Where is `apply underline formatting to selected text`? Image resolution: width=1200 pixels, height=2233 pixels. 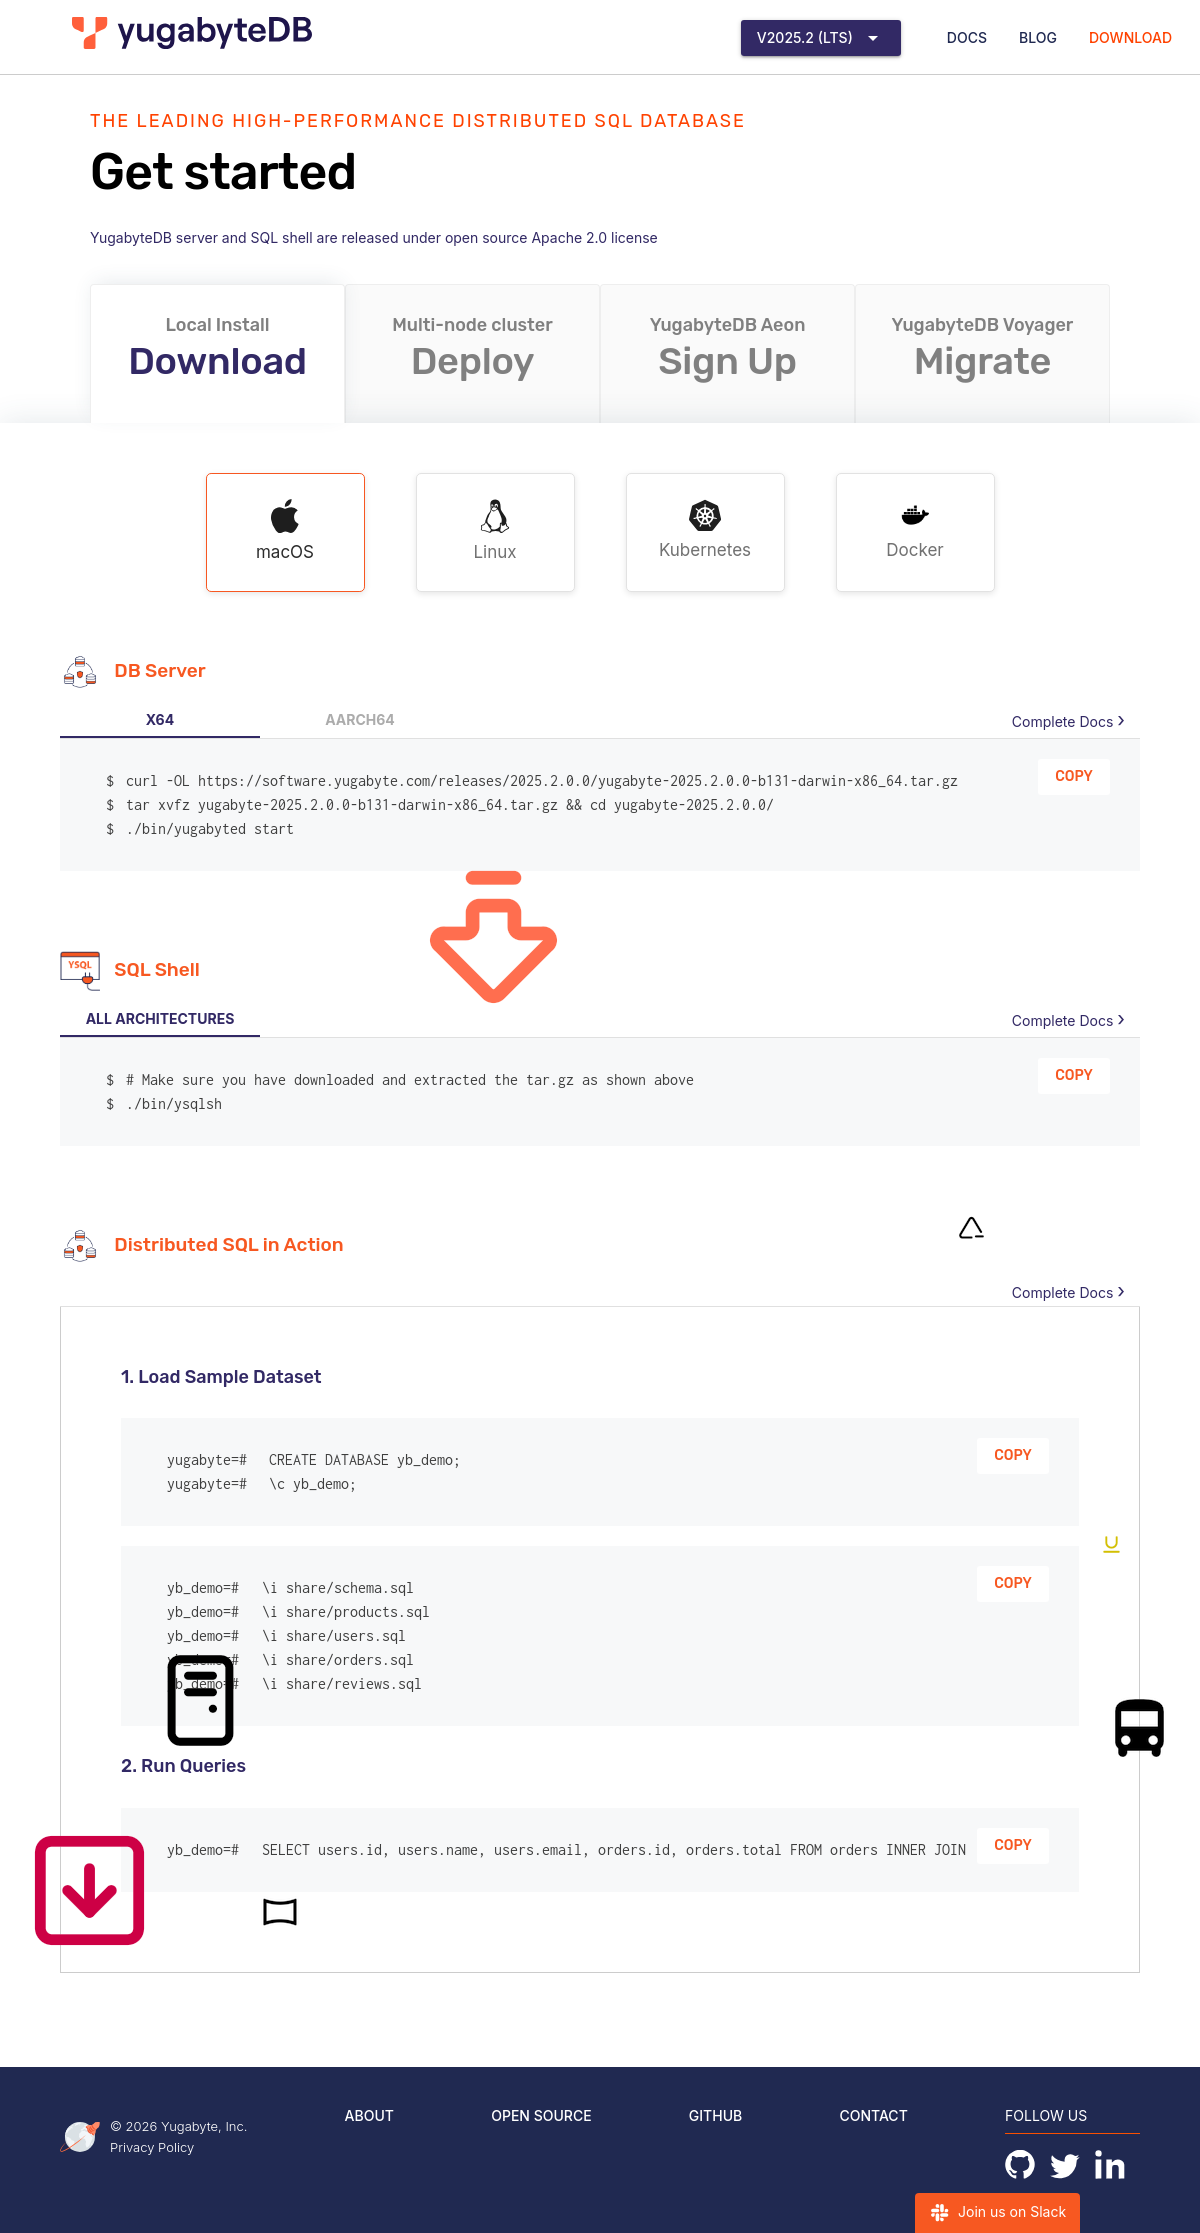
apply underline formatting to selected text is located at coordinates (1111, 1544).